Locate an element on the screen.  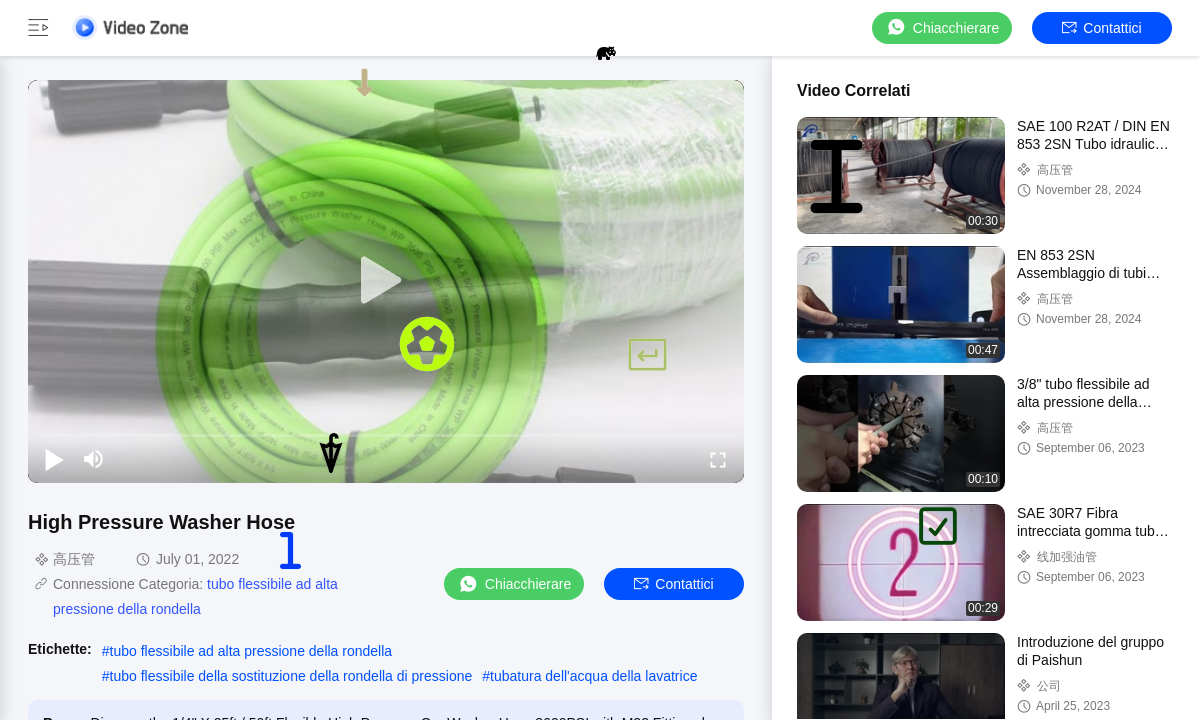
scroll down to see more content is located at coordinates (364, 82).